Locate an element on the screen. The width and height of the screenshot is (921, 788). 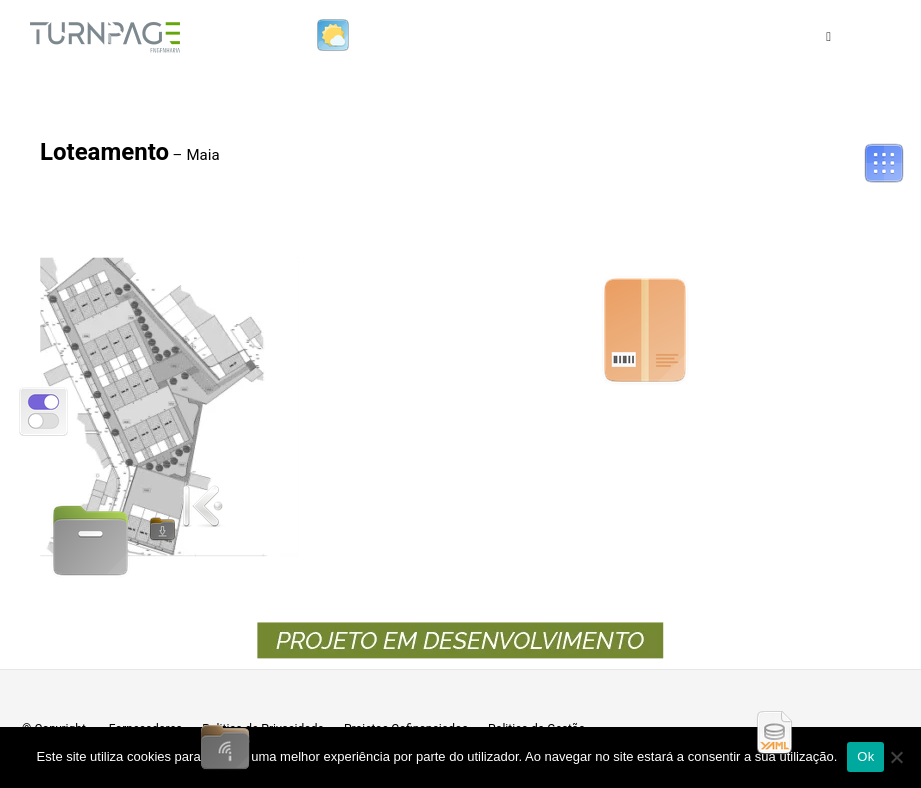
a compressed archive or package file is located at coordinates (645, 330).